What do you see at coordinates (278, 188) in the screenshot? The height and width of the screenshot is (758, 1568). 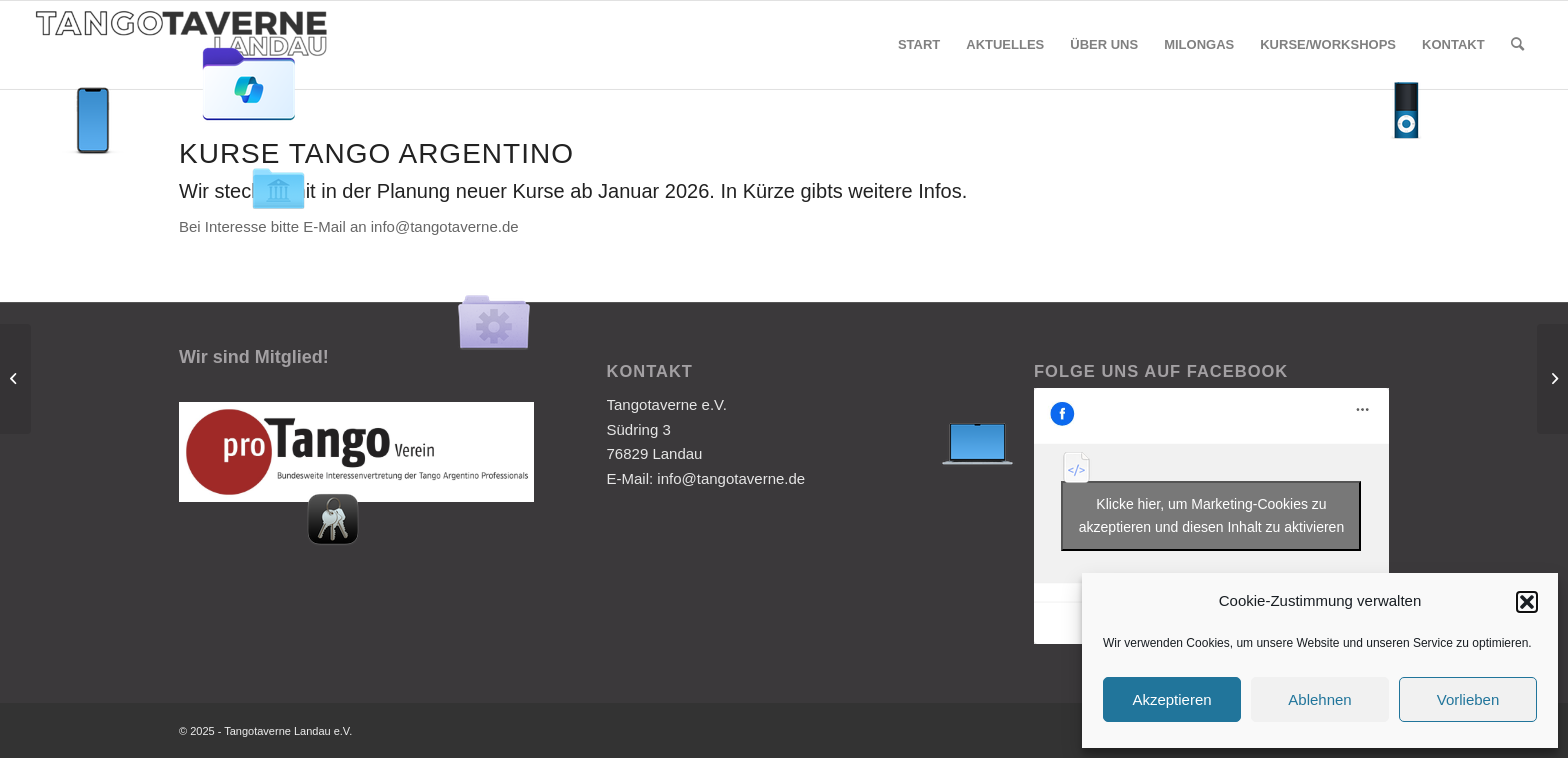 I see `access the system library folder` at bounding box center [278, 188].